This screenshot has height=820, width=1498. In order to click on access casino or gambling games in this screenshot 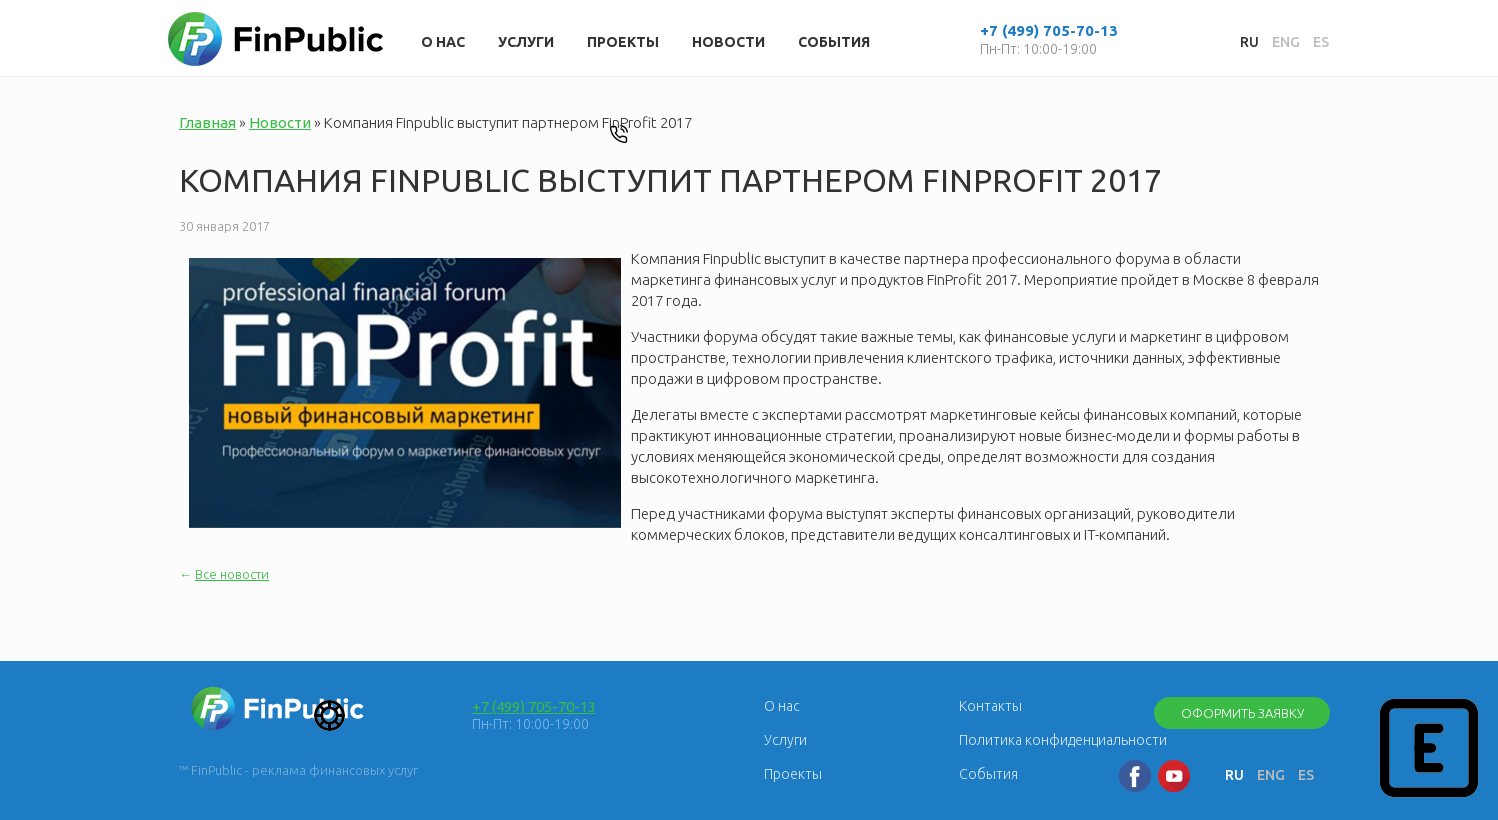, I will do `click(329, 715)`.